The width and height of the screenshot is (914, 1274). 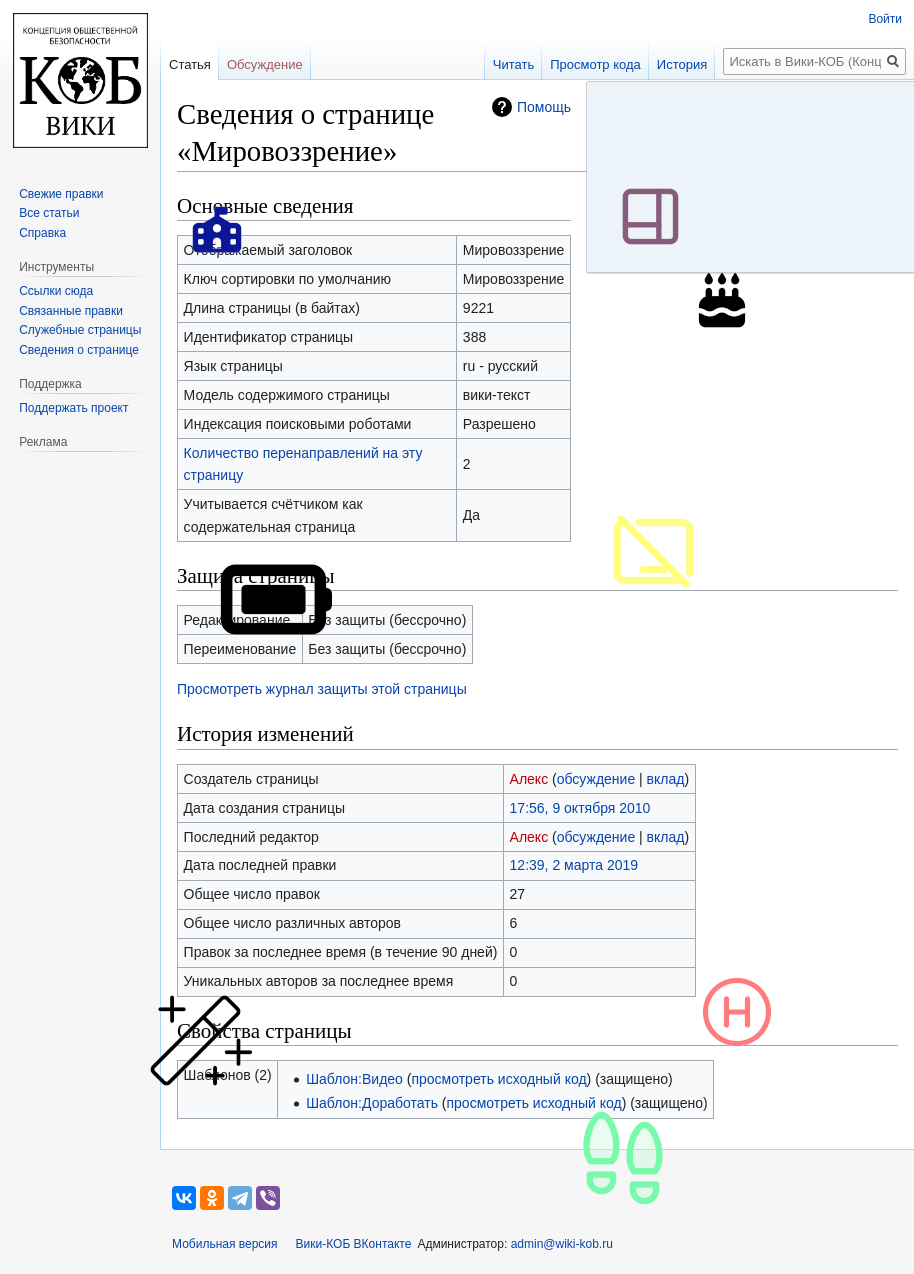 I want to click on toggle right and bottom panel layout, so click(x=650, y=216).